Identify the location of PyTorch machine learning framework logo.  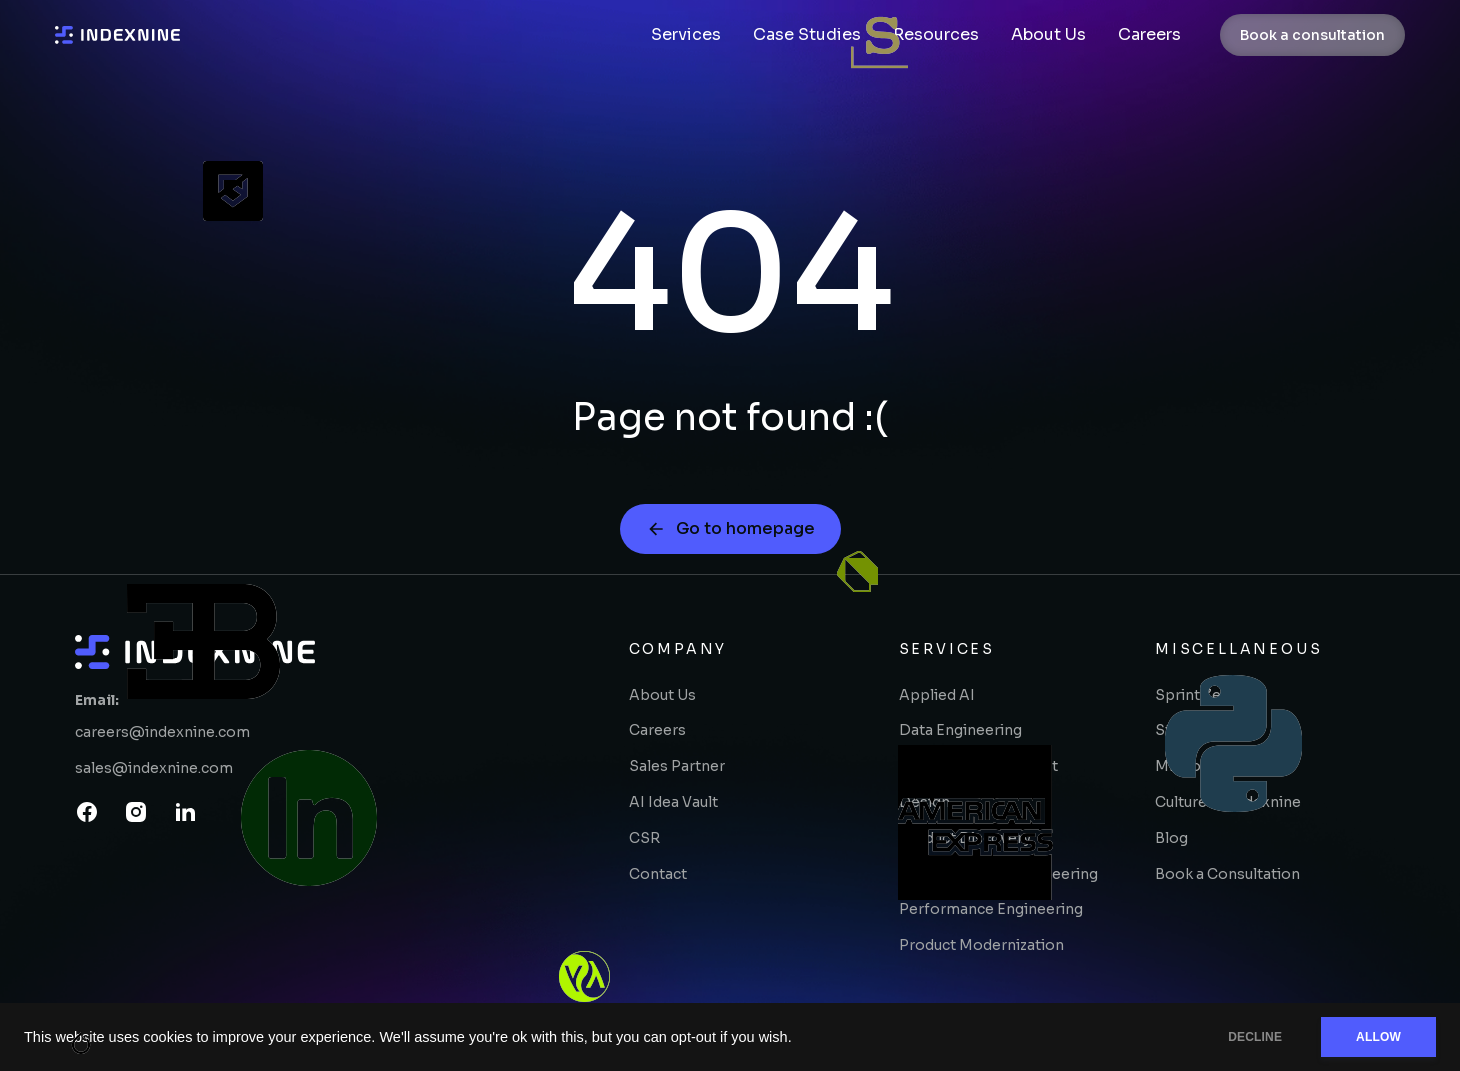
(81, 1043).